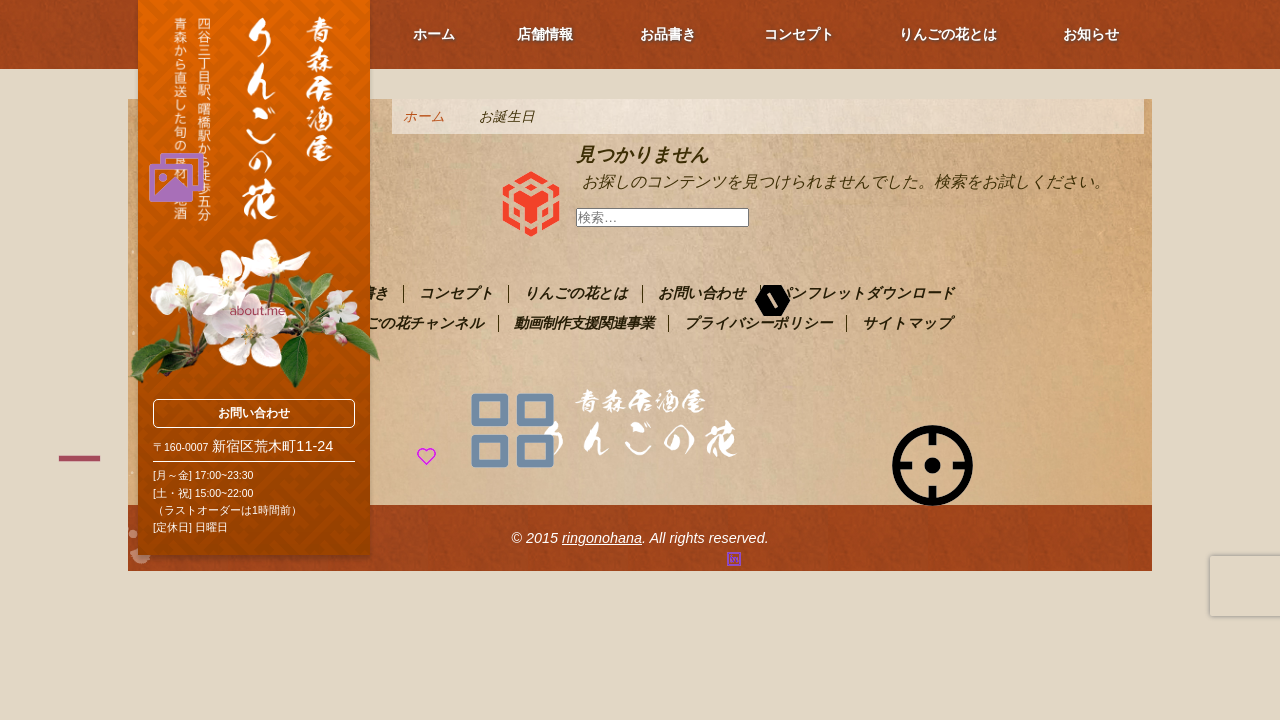  What do you see at coordinates (79, 458) in the screenshot?
I see `remove or subtract an item` at bounding box center [79, 458].